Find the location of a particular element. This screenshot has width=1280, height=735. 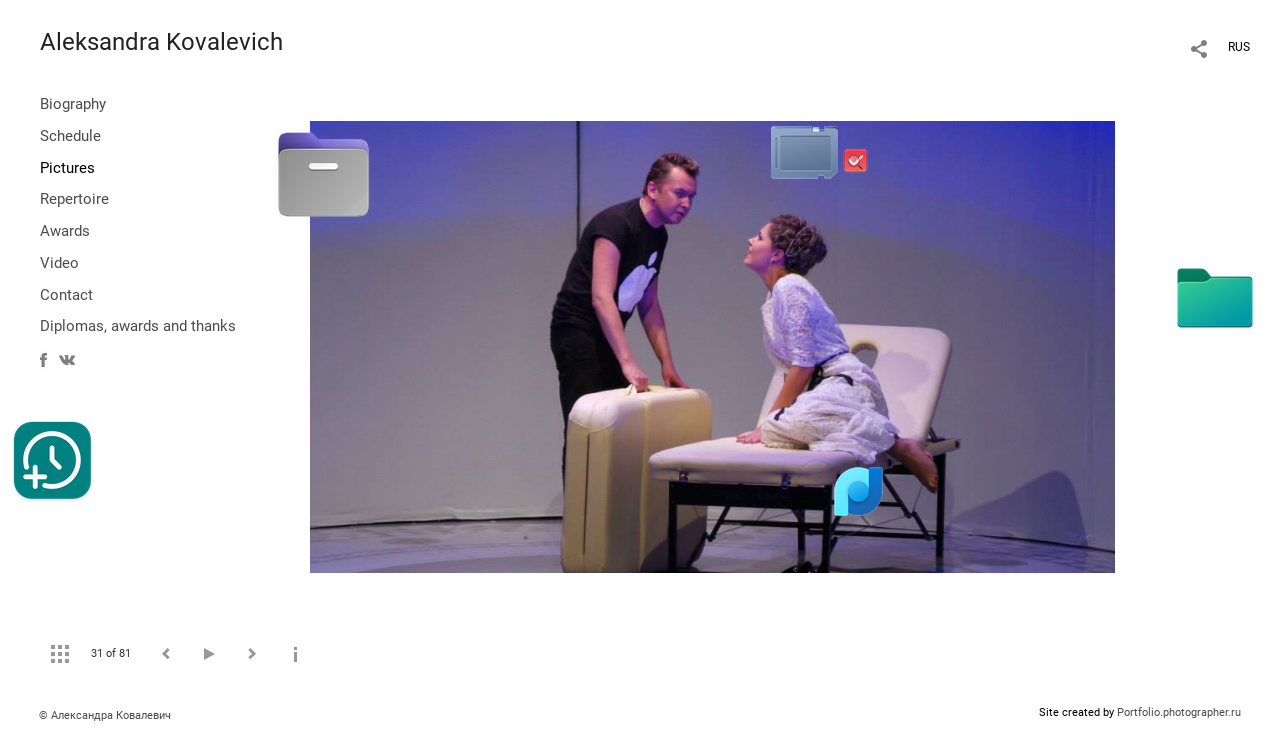

add a new timer or time entry is located at coordinates (52, 460).